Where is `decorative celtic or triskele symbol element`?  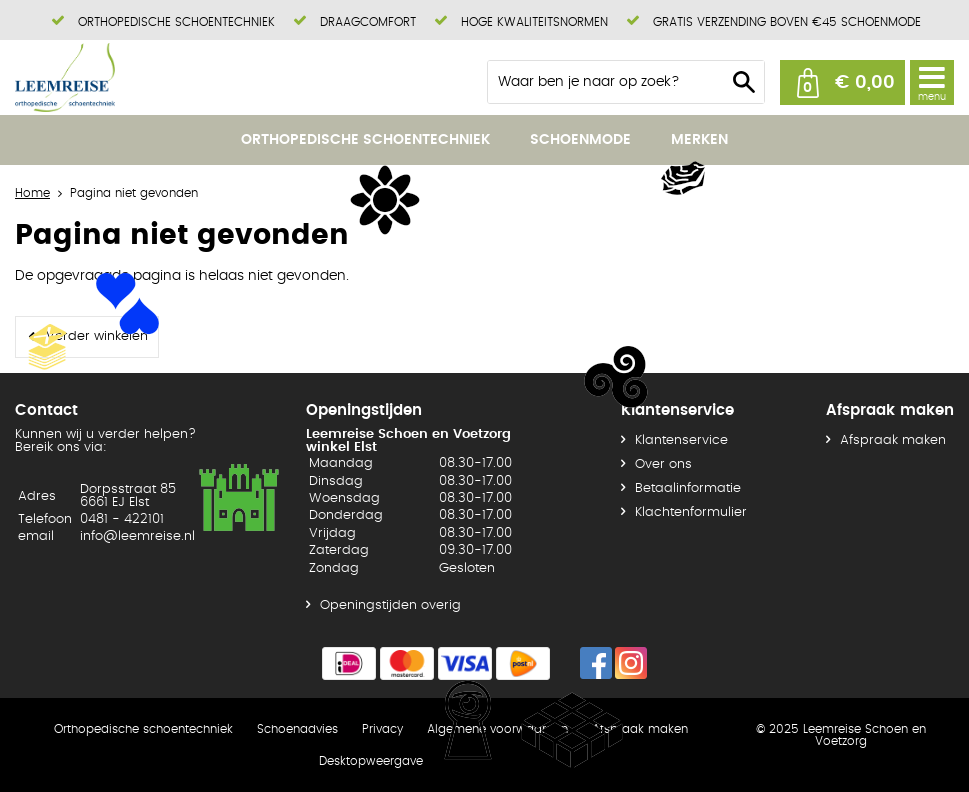 decorative celtic or triskele symbol element is located at coordinates (616, 377).